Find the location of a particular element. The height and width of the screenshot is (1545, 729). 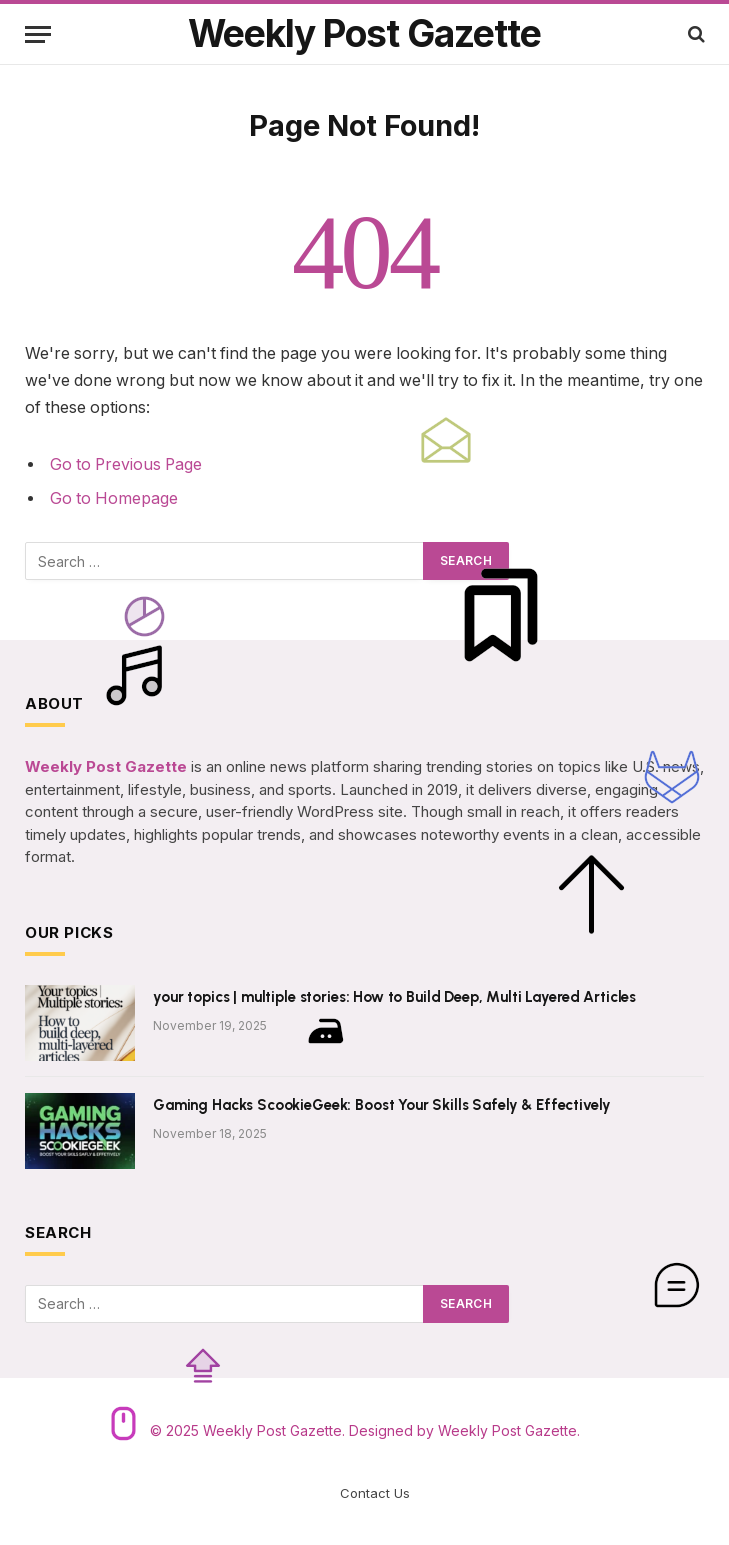

view your saved bookmarks is located at coordinates (501, 615).